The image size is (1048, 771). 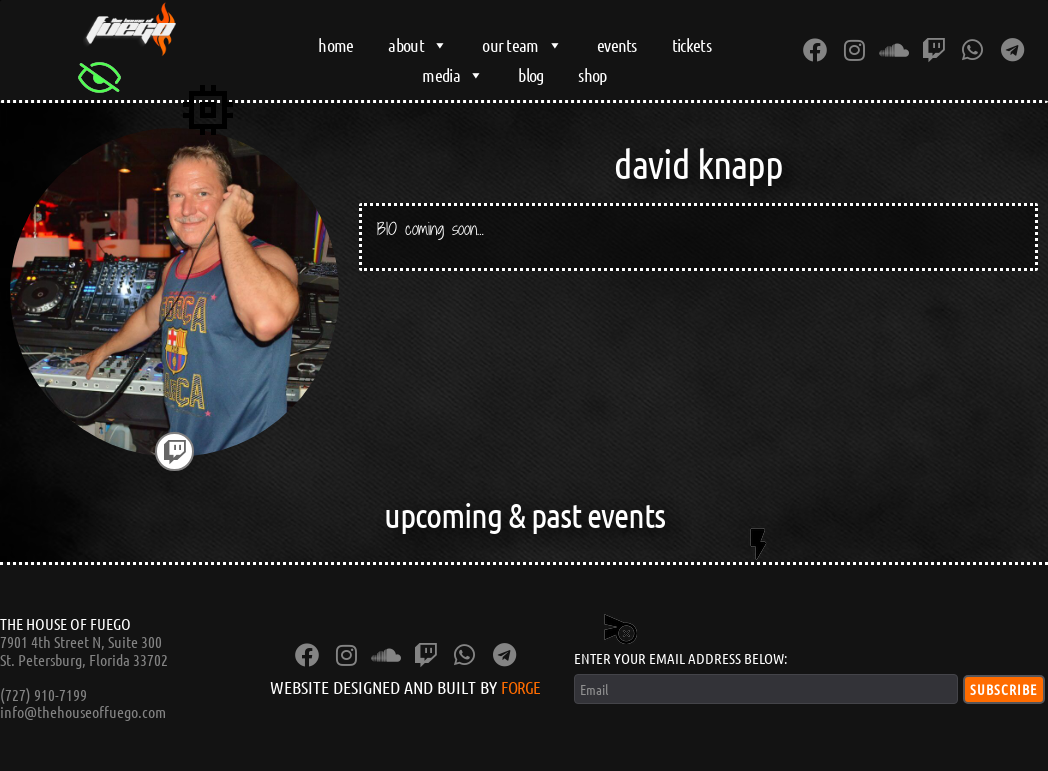 What do you see at coordinates (620, 627) in the screenshot?
I see `cancel a scheduled message` at bounding box center [620, 627].